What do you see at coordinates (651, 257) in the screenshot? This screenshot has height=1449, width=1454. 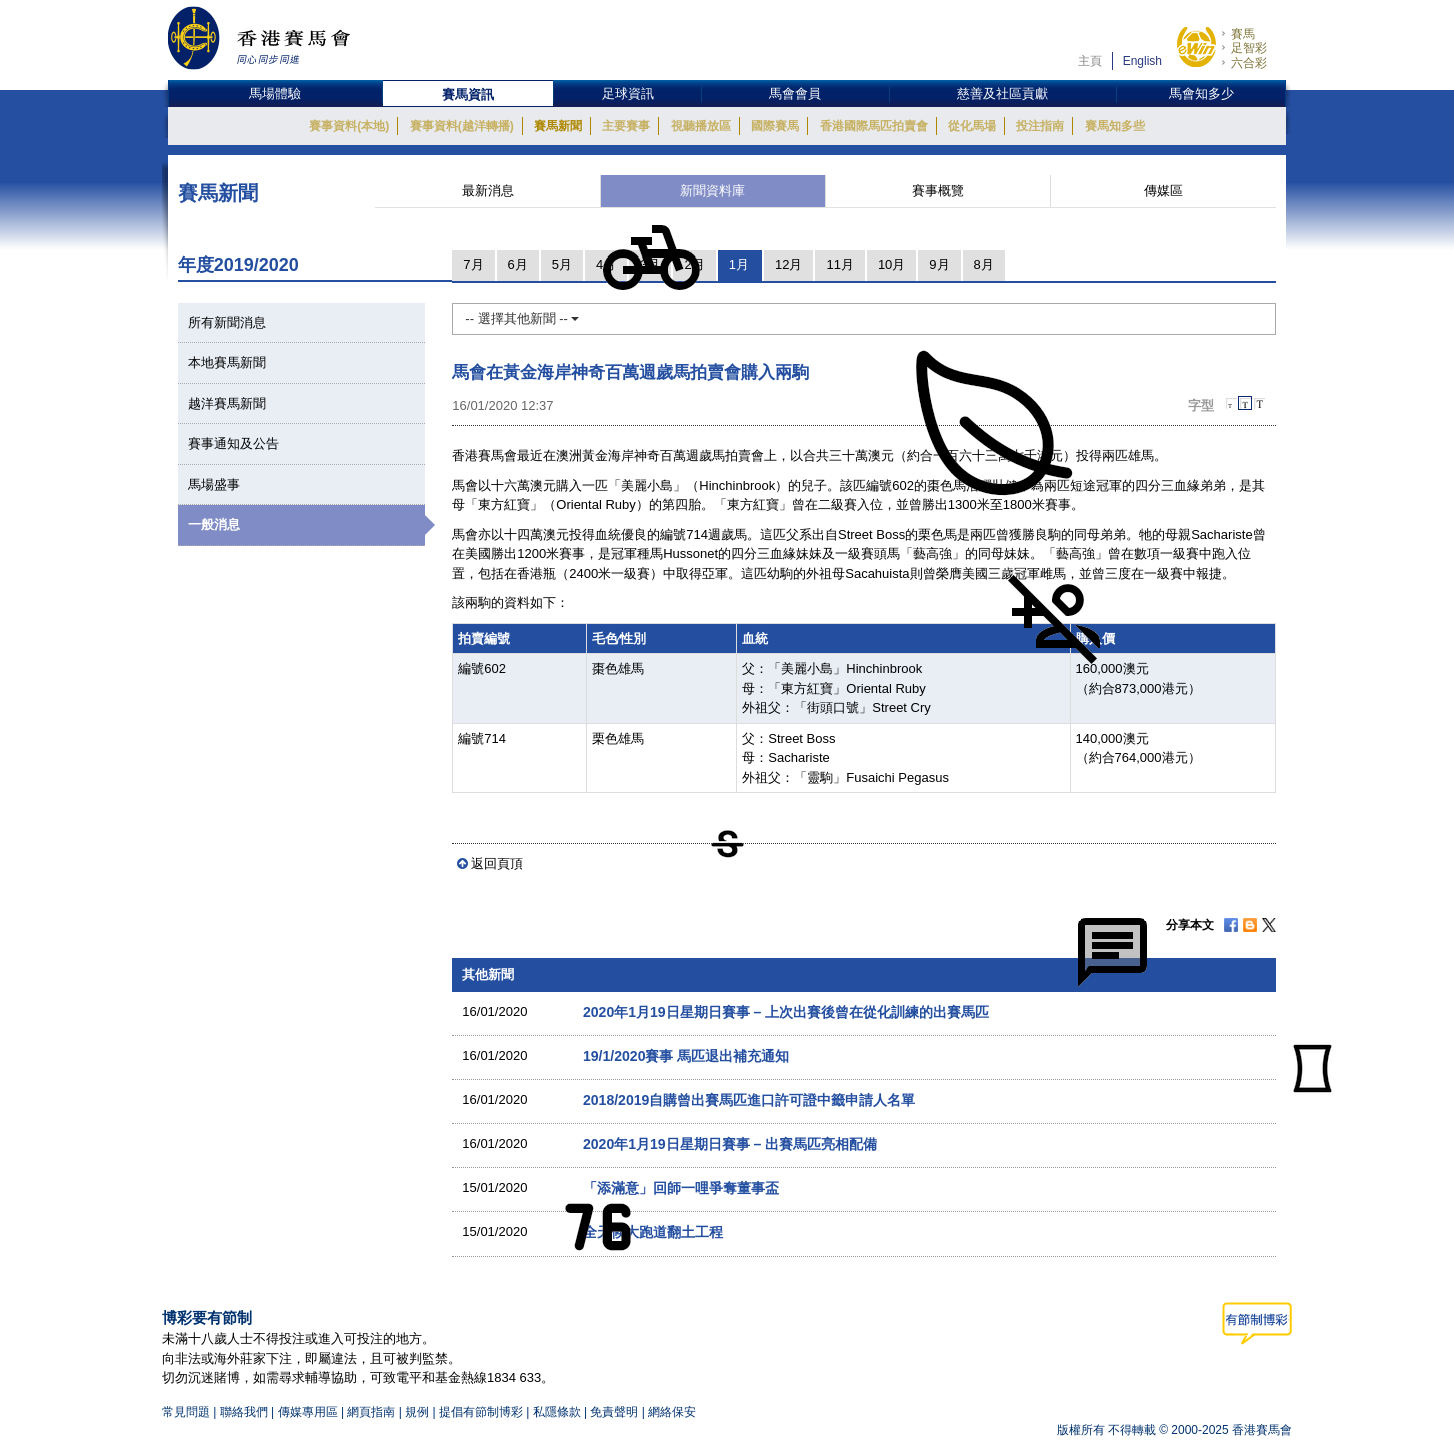 I see `select bicycle as transportation mode` at bounding box center [651, 257].